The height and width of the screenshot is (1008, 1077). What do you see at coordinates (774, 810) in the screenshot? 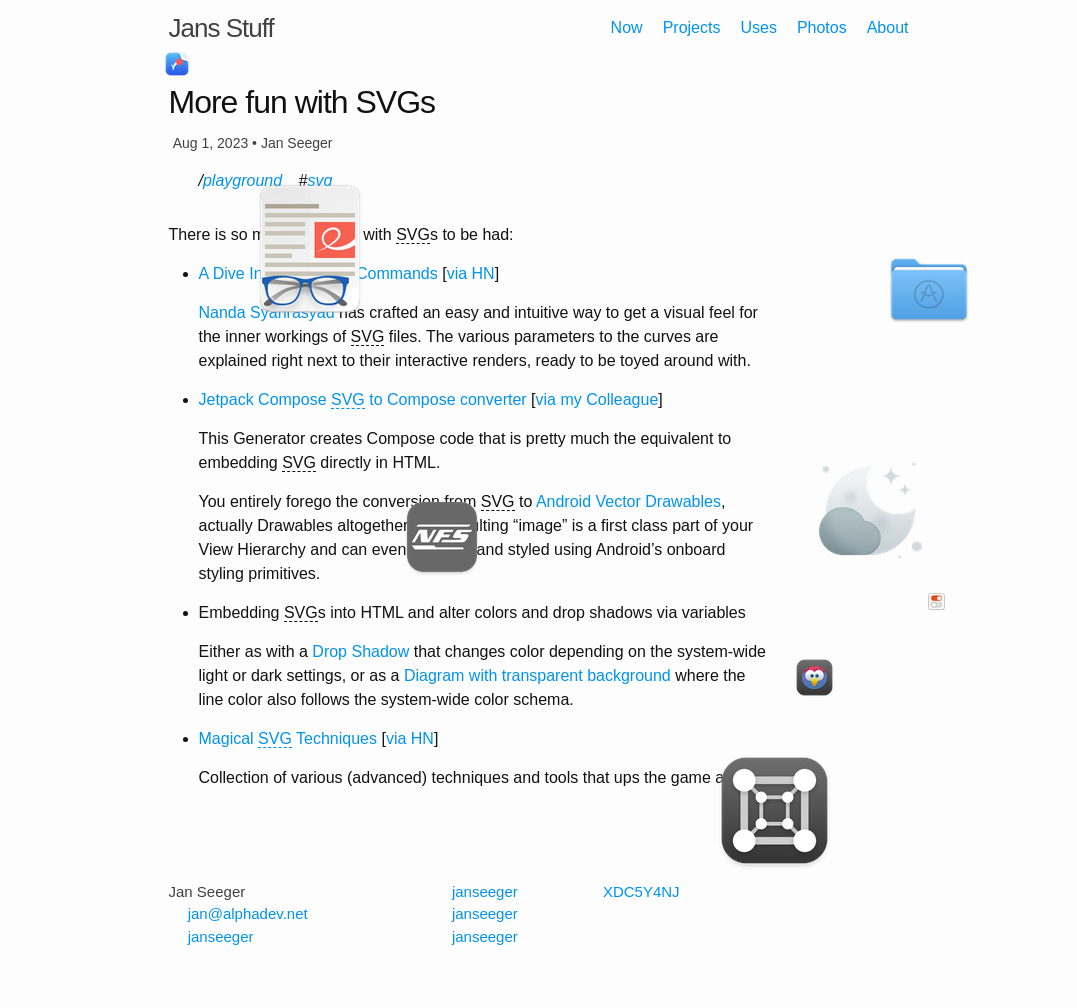
I see `open gnome boxes virtual machine manager` at bounding box center [774, 810].